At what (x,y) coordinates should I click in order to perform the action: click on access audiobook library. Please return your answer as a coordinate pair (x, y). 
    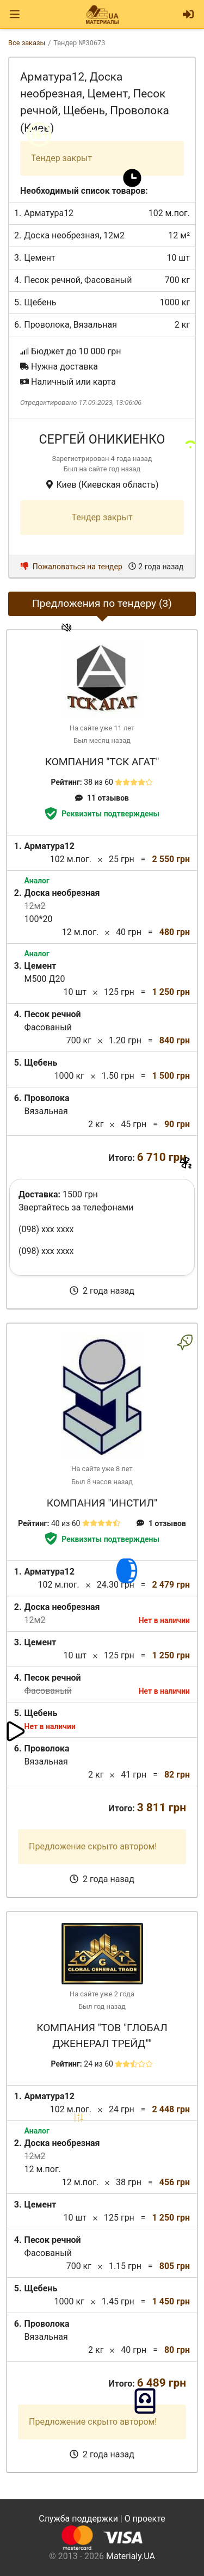
    Looking at the image, I should click on (145, 2401).